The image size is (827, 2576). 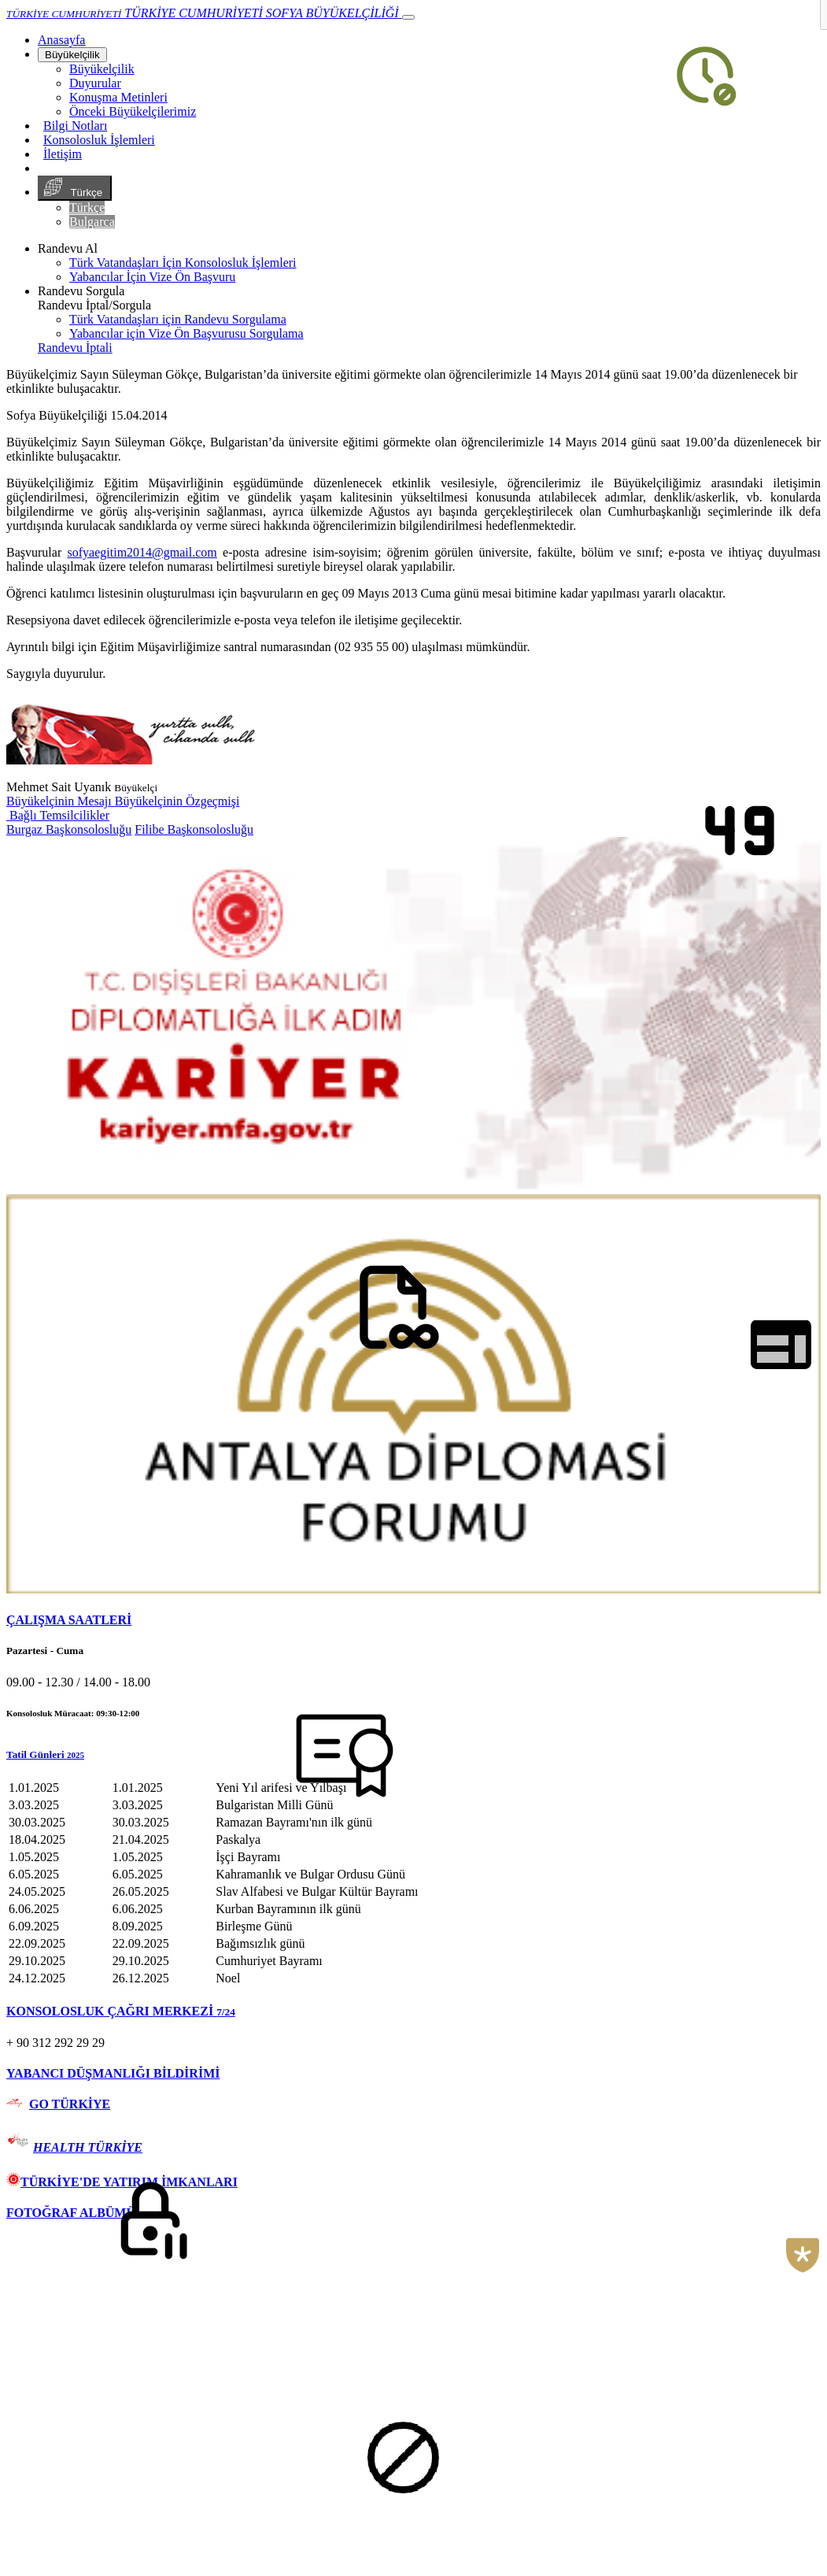 What do you see at coordinates (803, 2253) in the screenshot?
I see `indicates premium or starred security feature` at bounding box center [803, 2253].